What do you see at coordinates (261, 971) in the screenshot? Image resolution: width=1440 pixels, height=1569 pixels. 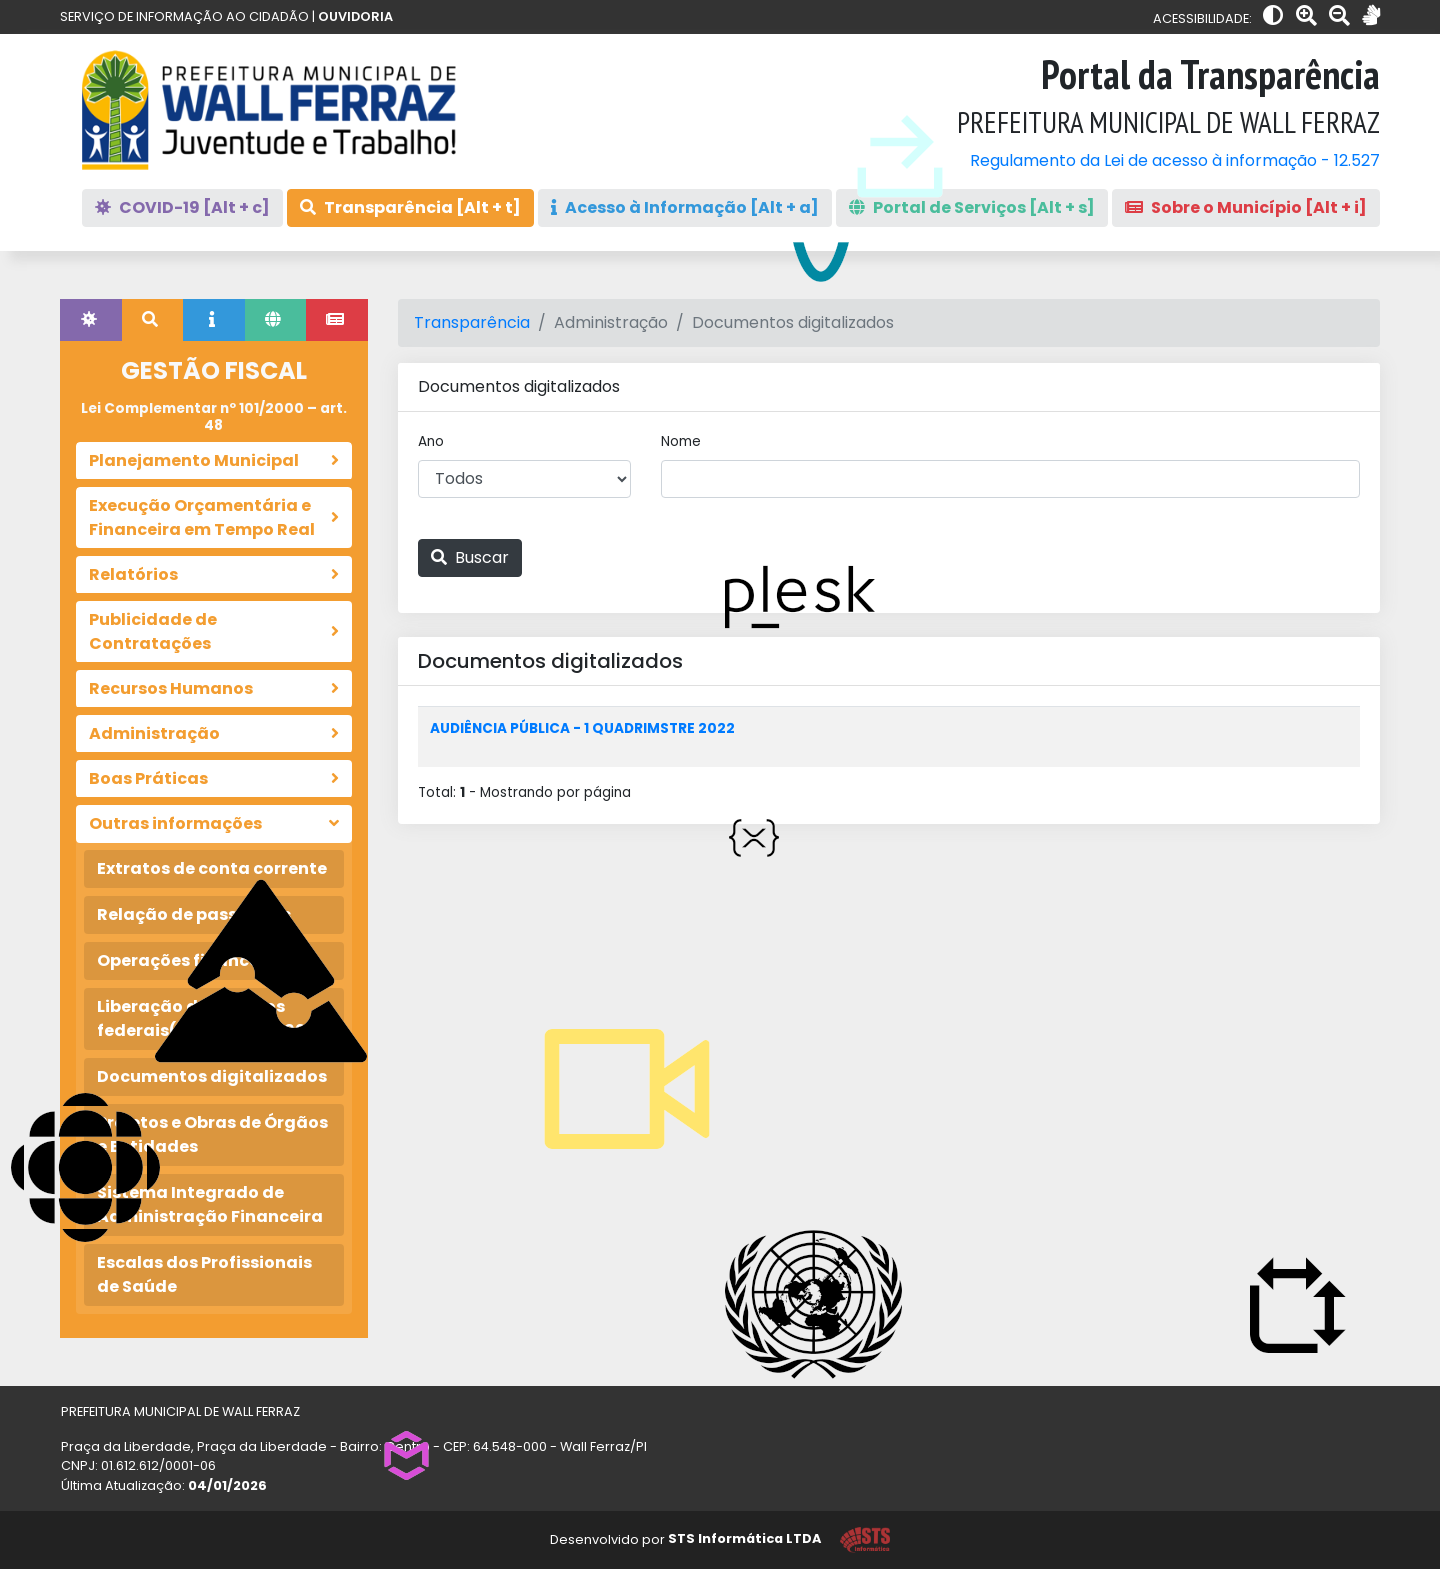 I see `Pine Script programming language logo` at bounding box center [261, 971].